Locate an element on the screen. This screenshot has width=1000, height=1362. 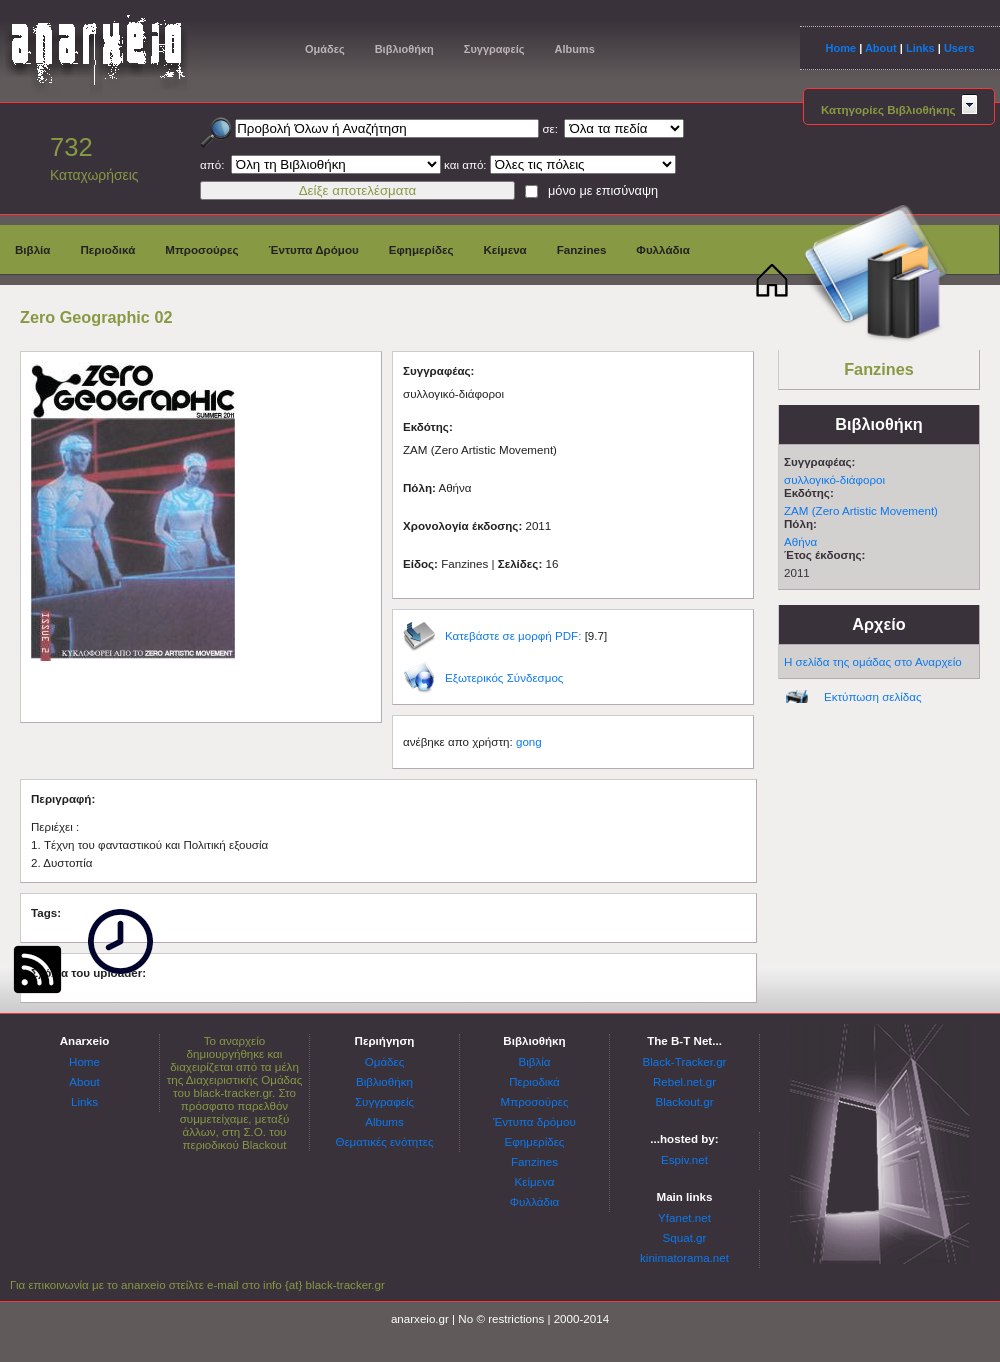
subscribe to RSS feed is located at coordinates (37, 969).